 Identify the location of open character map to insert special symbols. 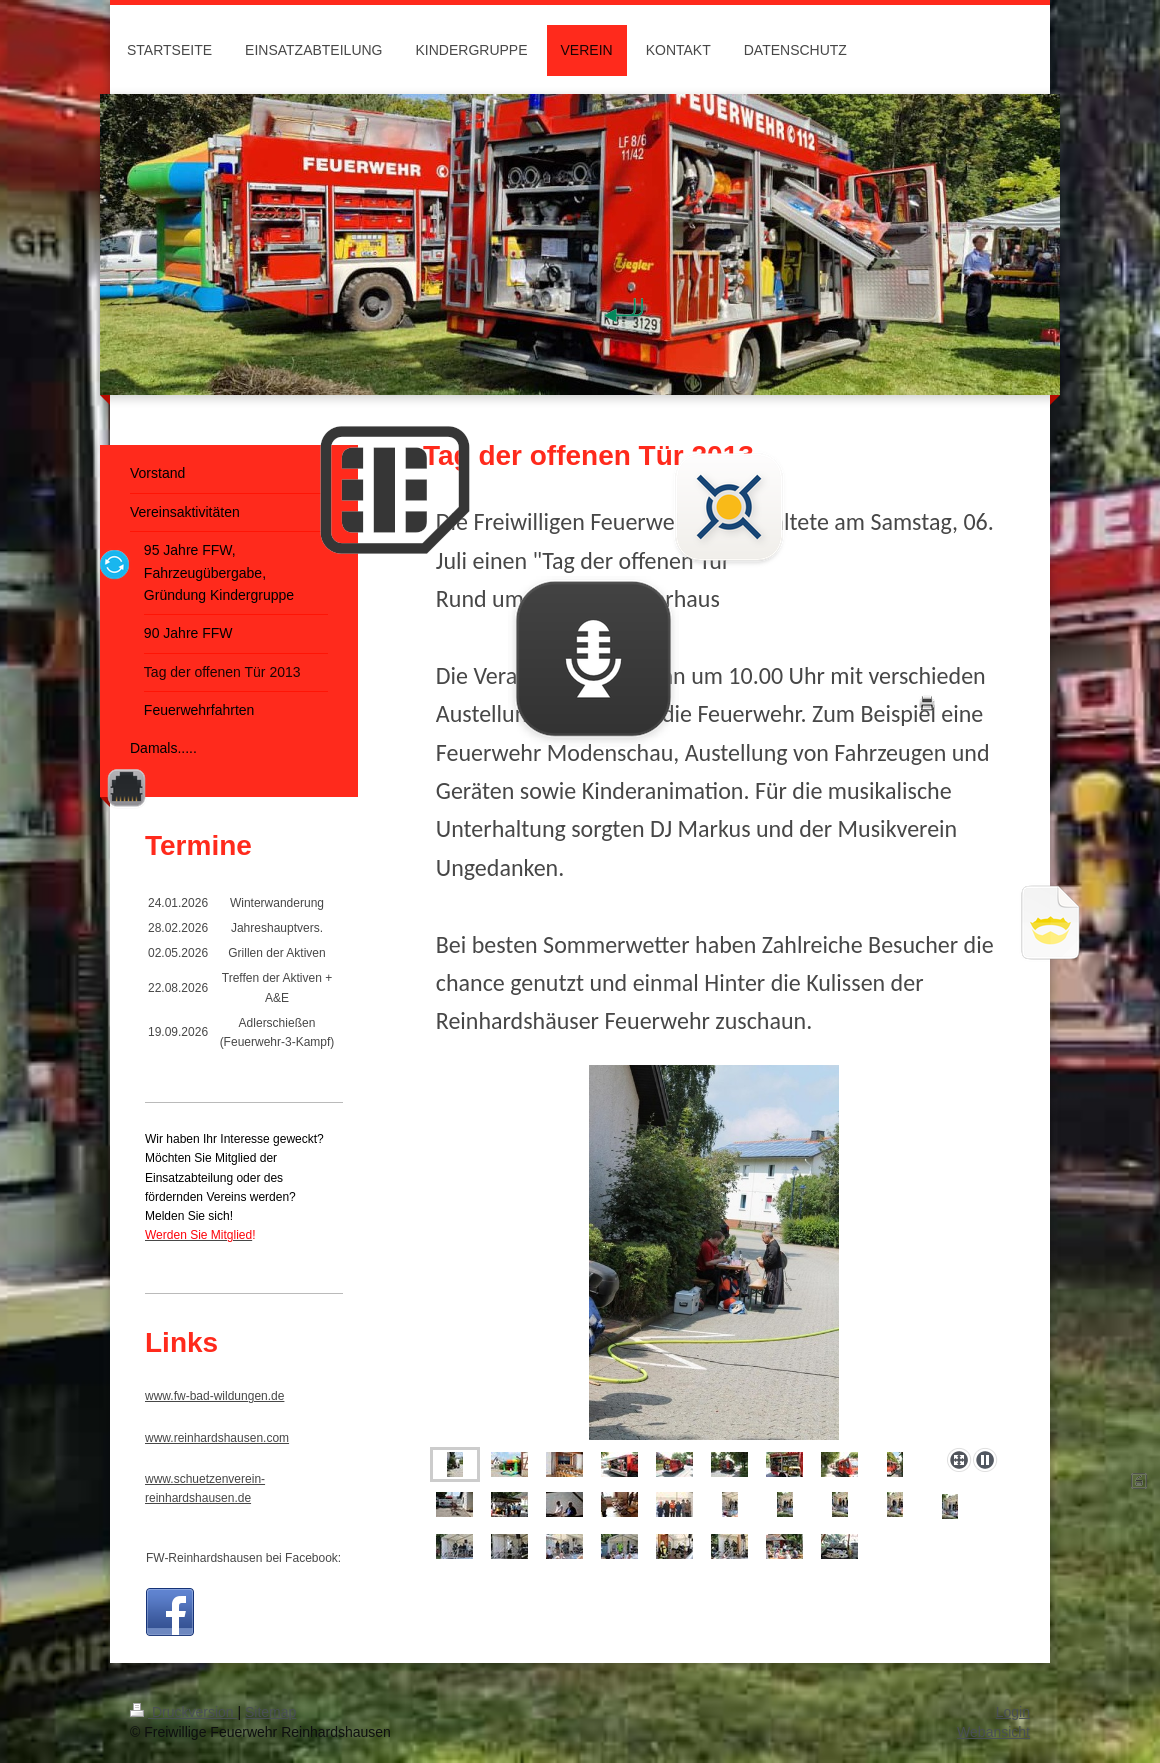
(1139, 1481).